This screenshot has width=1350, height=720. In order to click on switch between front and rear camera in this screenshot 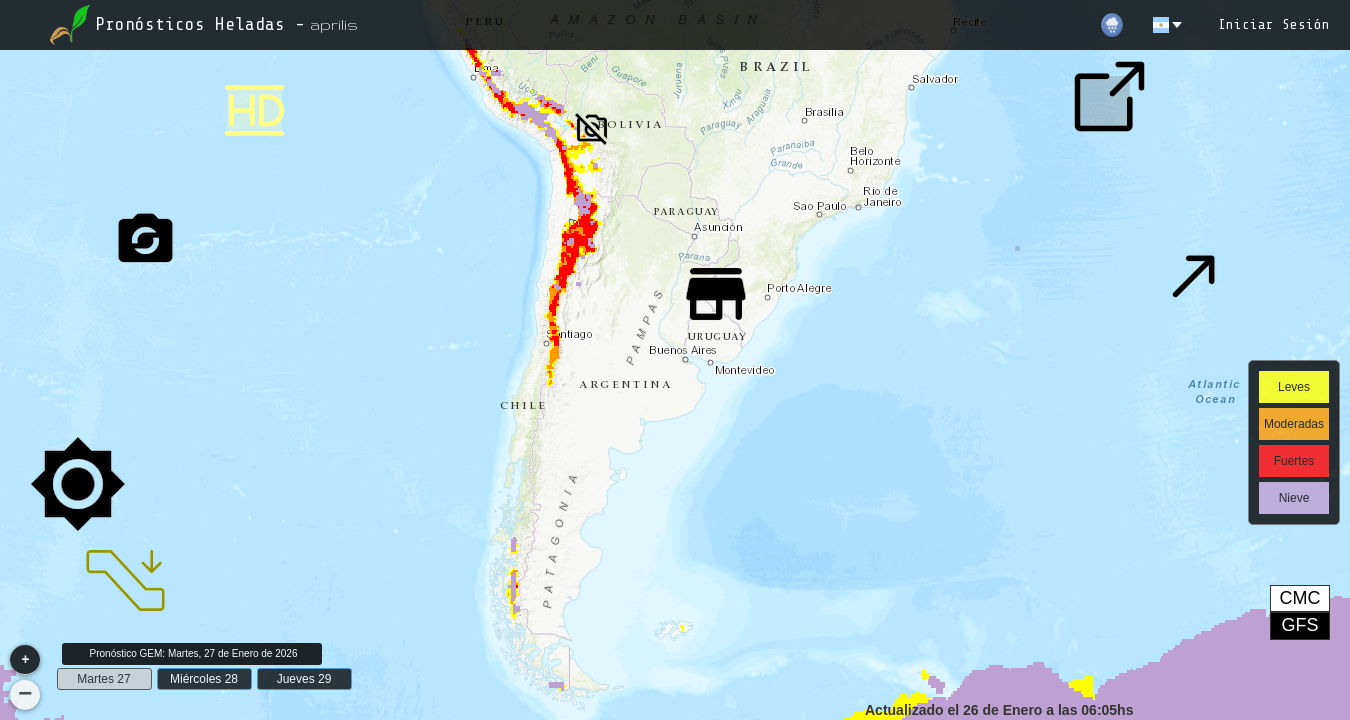, I will do `click(145, 240)`.